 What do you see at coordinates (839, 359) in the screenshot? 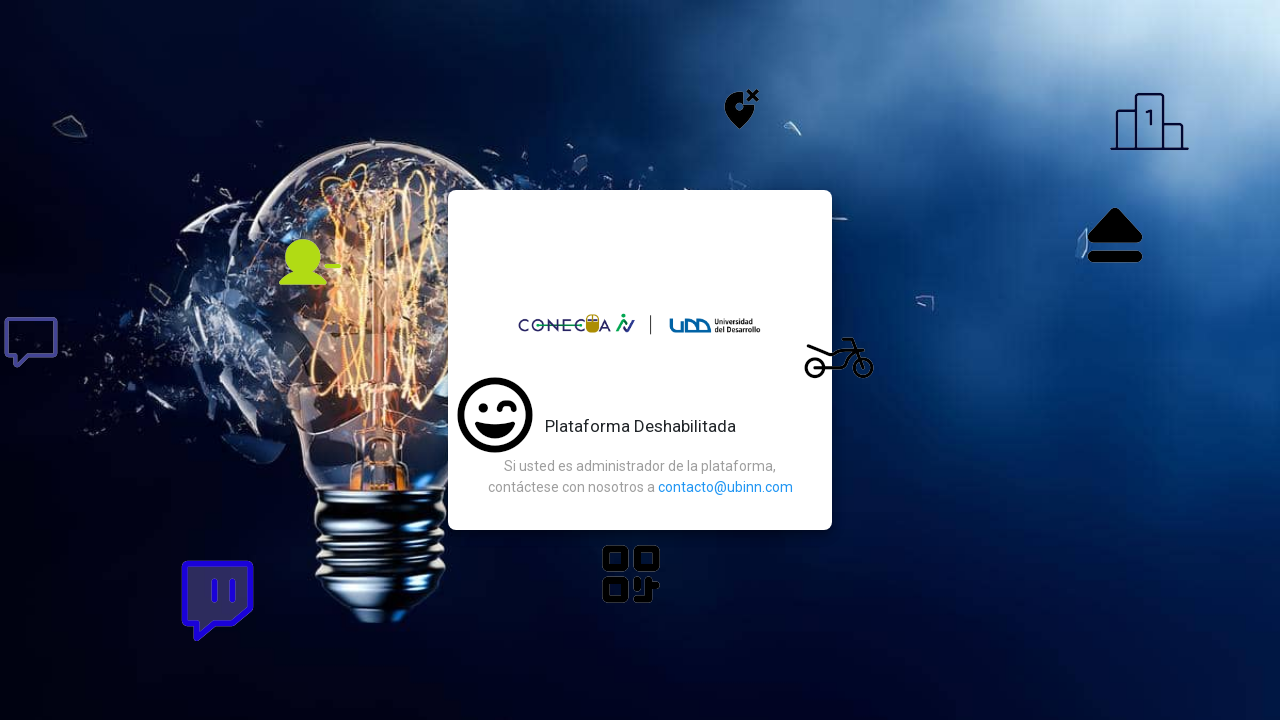
I see `select motorcycle as vehicle type` at bounding box center [839, 359].